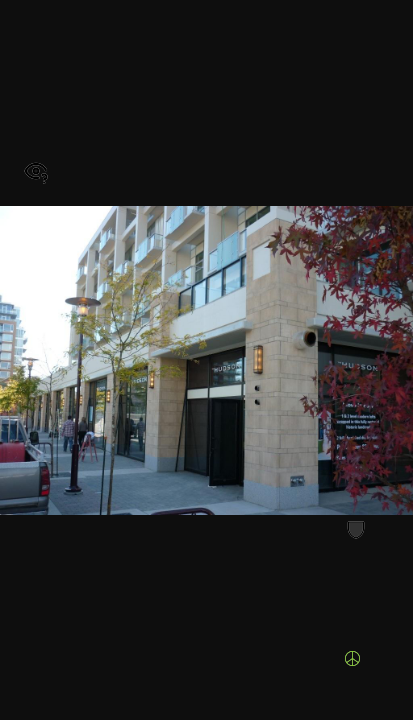 This screenshot has height=720, width=413. What do you see at coordinates (356, 529) in the screenshot?
I see `access security or privacy settings` at bounding box center [356, 529].